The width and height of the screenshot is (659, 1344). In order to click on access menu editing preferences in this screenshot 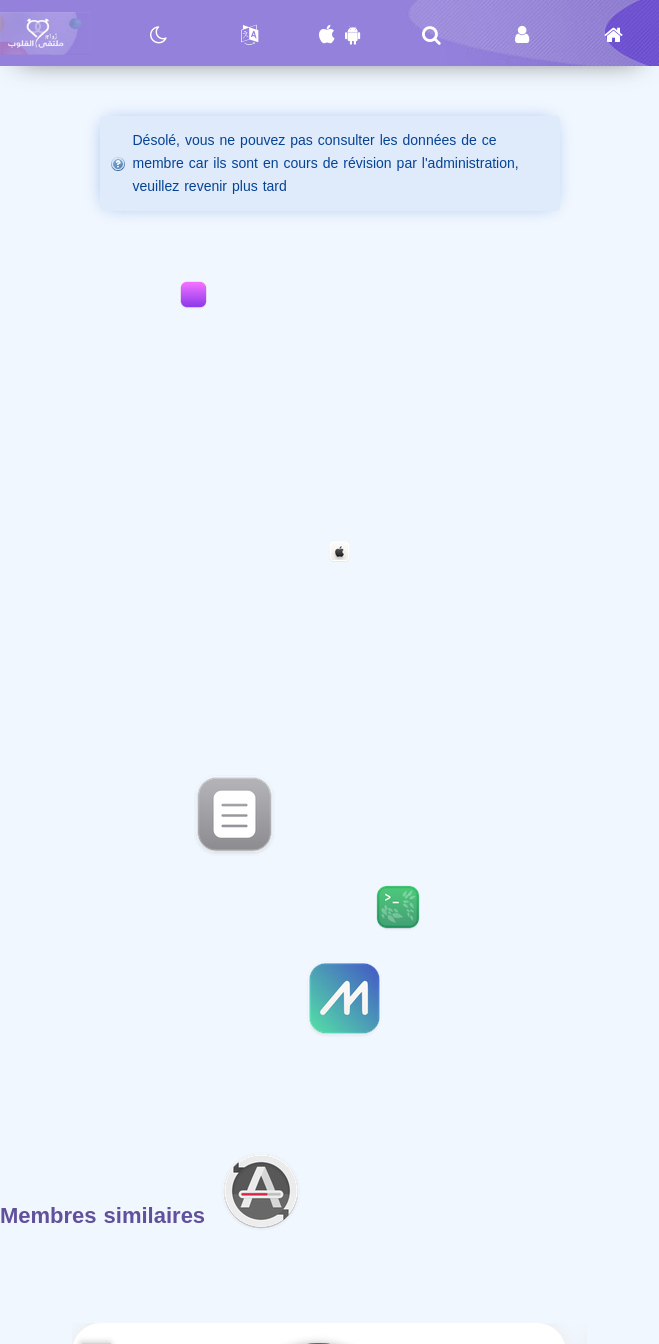, I will do `click(234, 815)`.